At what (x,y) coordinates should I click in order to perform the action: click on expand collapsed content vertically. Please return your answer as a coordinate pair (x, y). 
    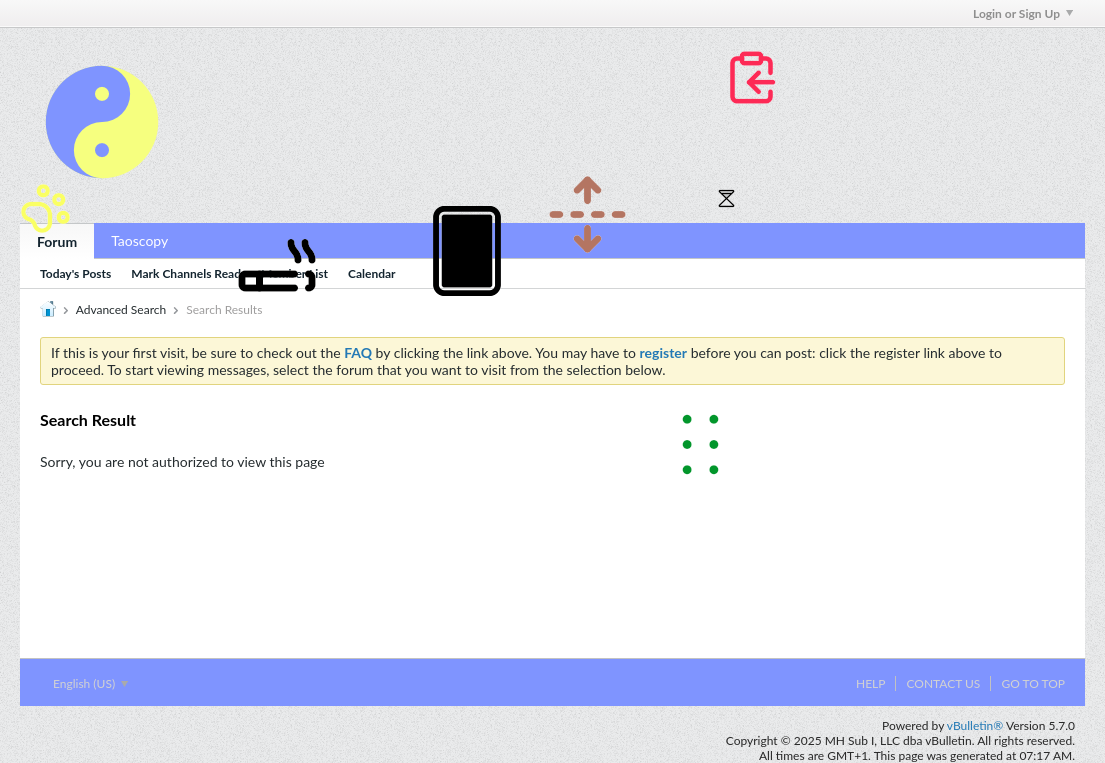
    Looking at the image, I should click on (587, 214).